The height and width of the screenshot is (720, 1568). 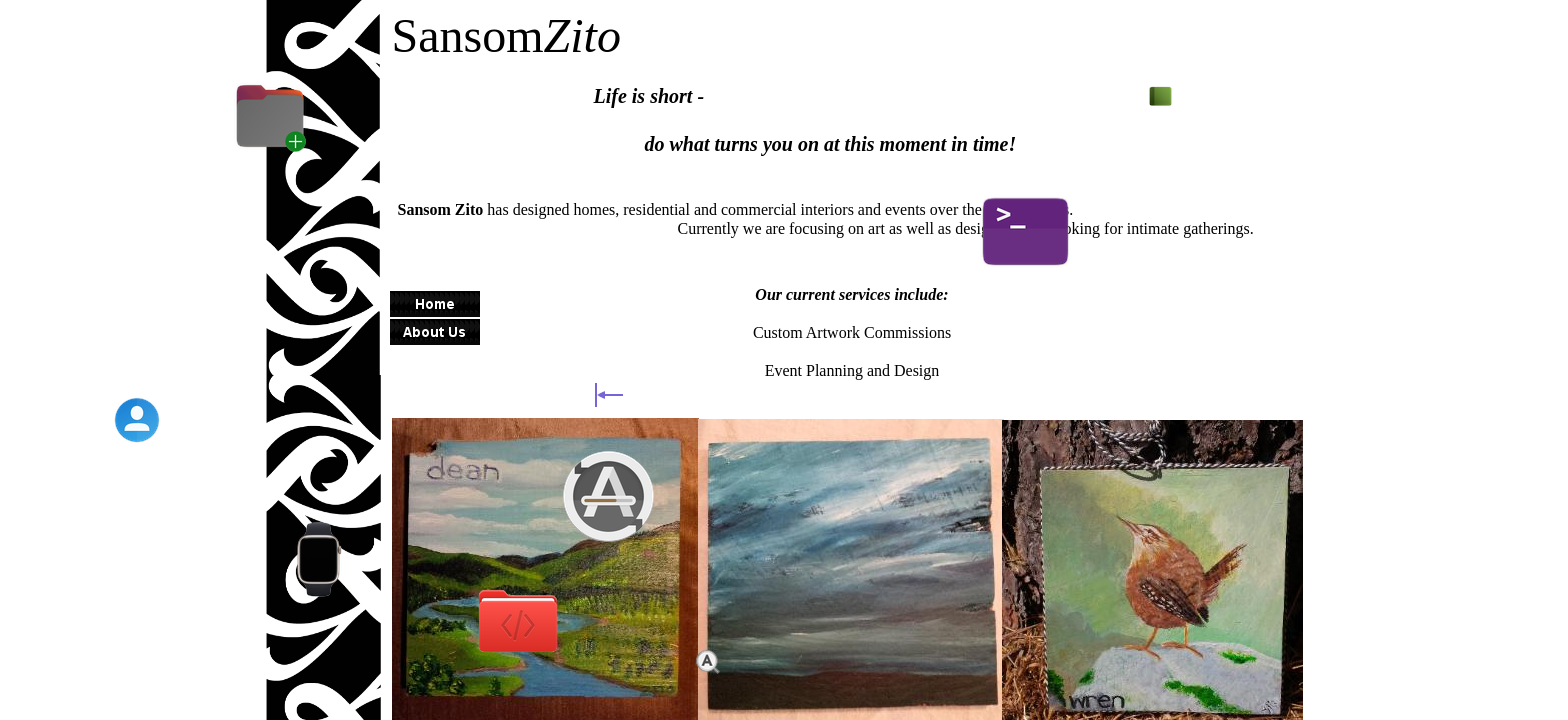 I want to click on view user profile information, so click(x=137, y=420).